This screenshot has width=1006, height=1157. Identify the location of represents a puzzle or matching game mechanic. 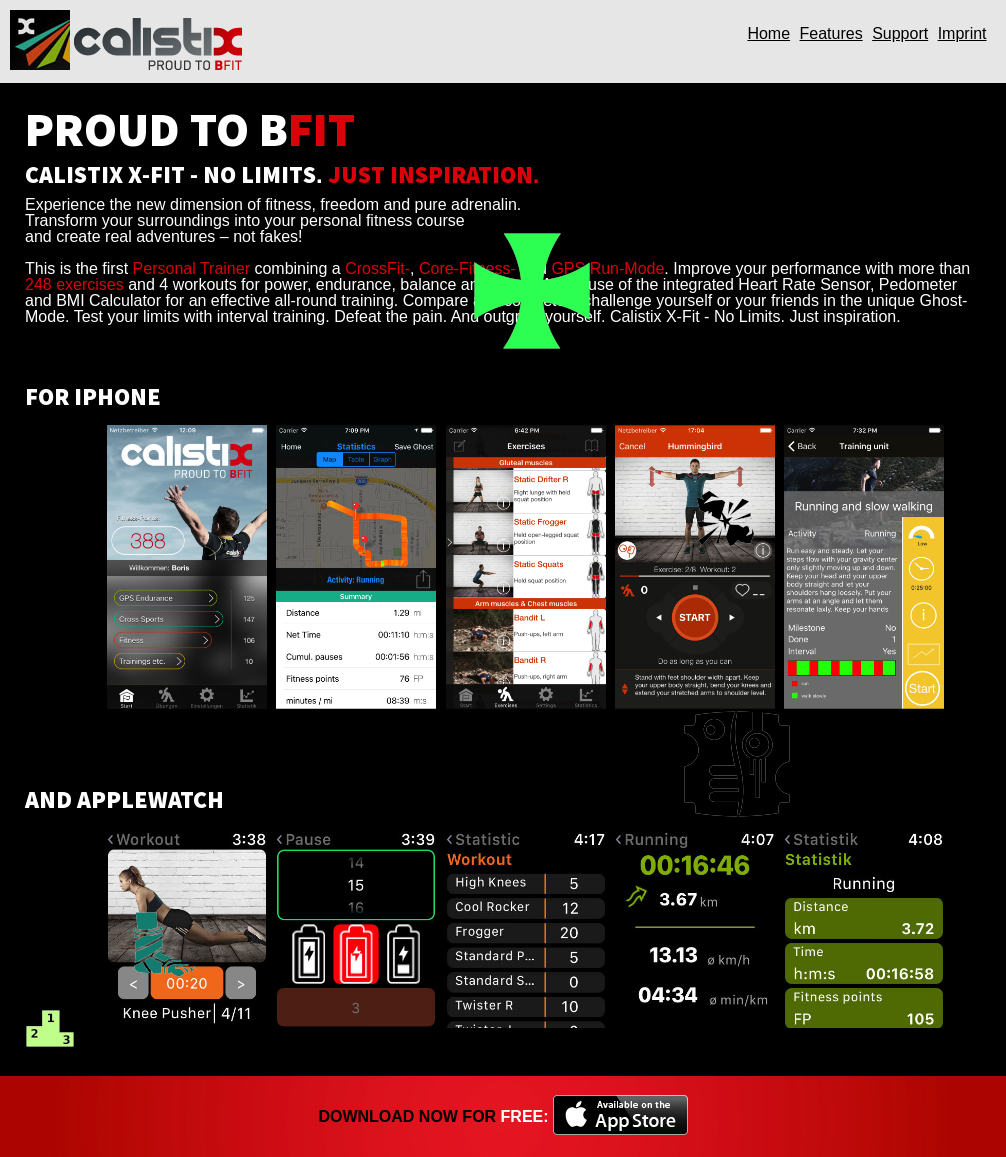
(737, 764).